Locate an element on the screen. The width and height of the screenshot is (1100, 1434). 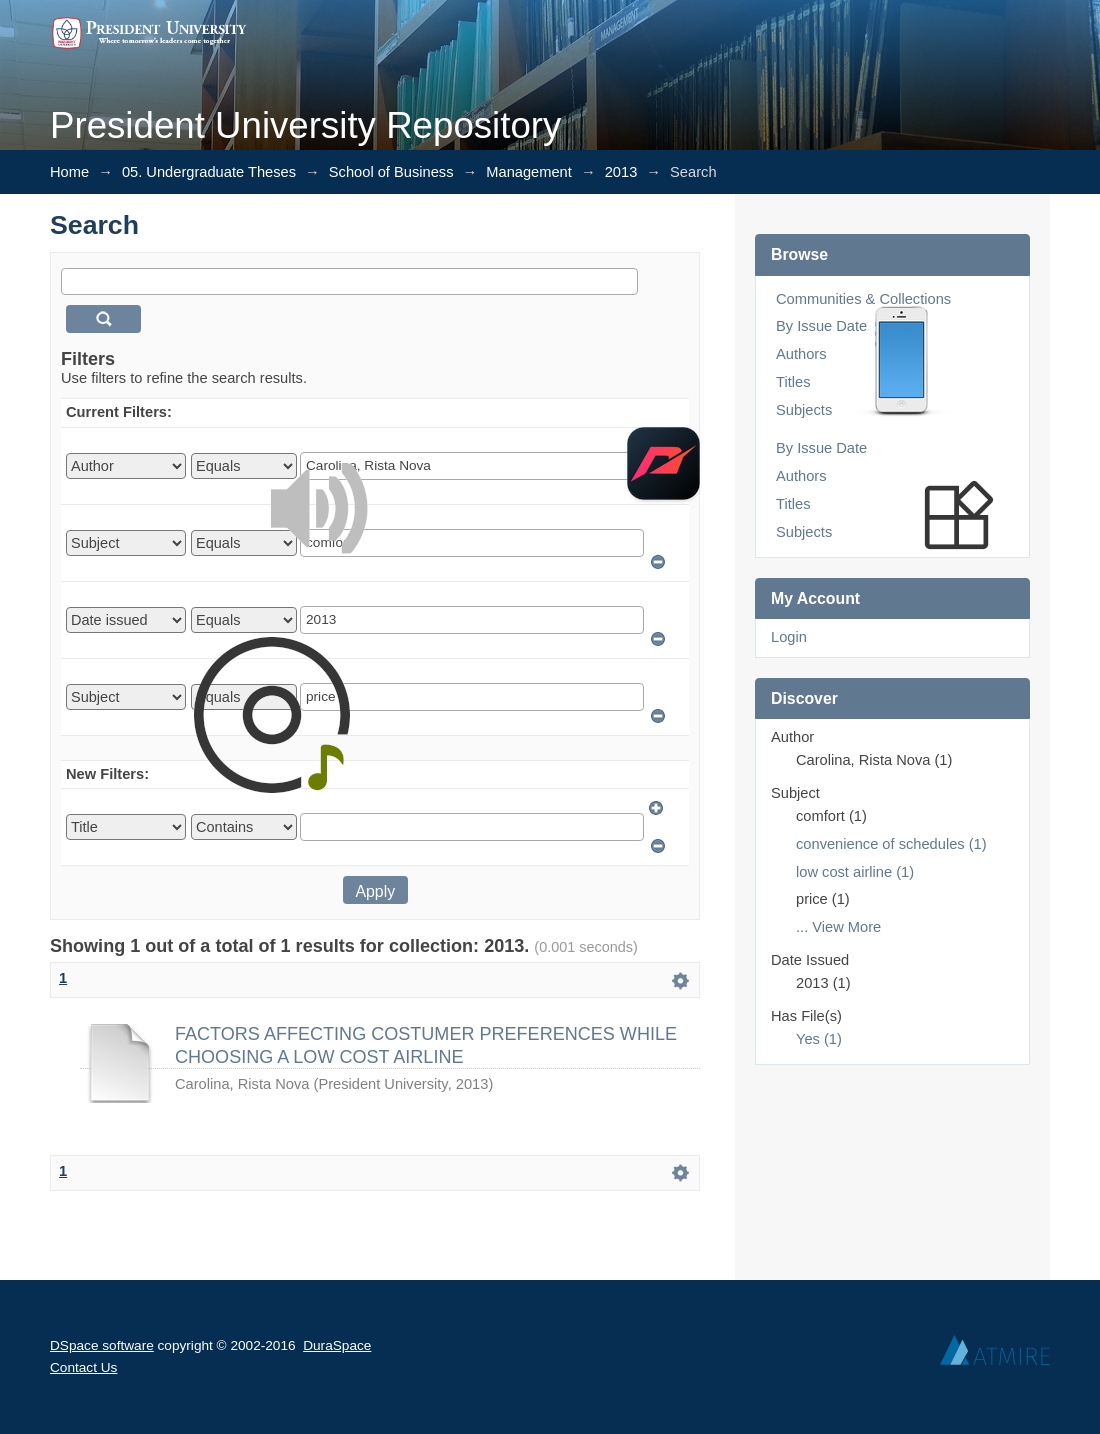
indicates volume is set to high is located at coordinates (322, 508).